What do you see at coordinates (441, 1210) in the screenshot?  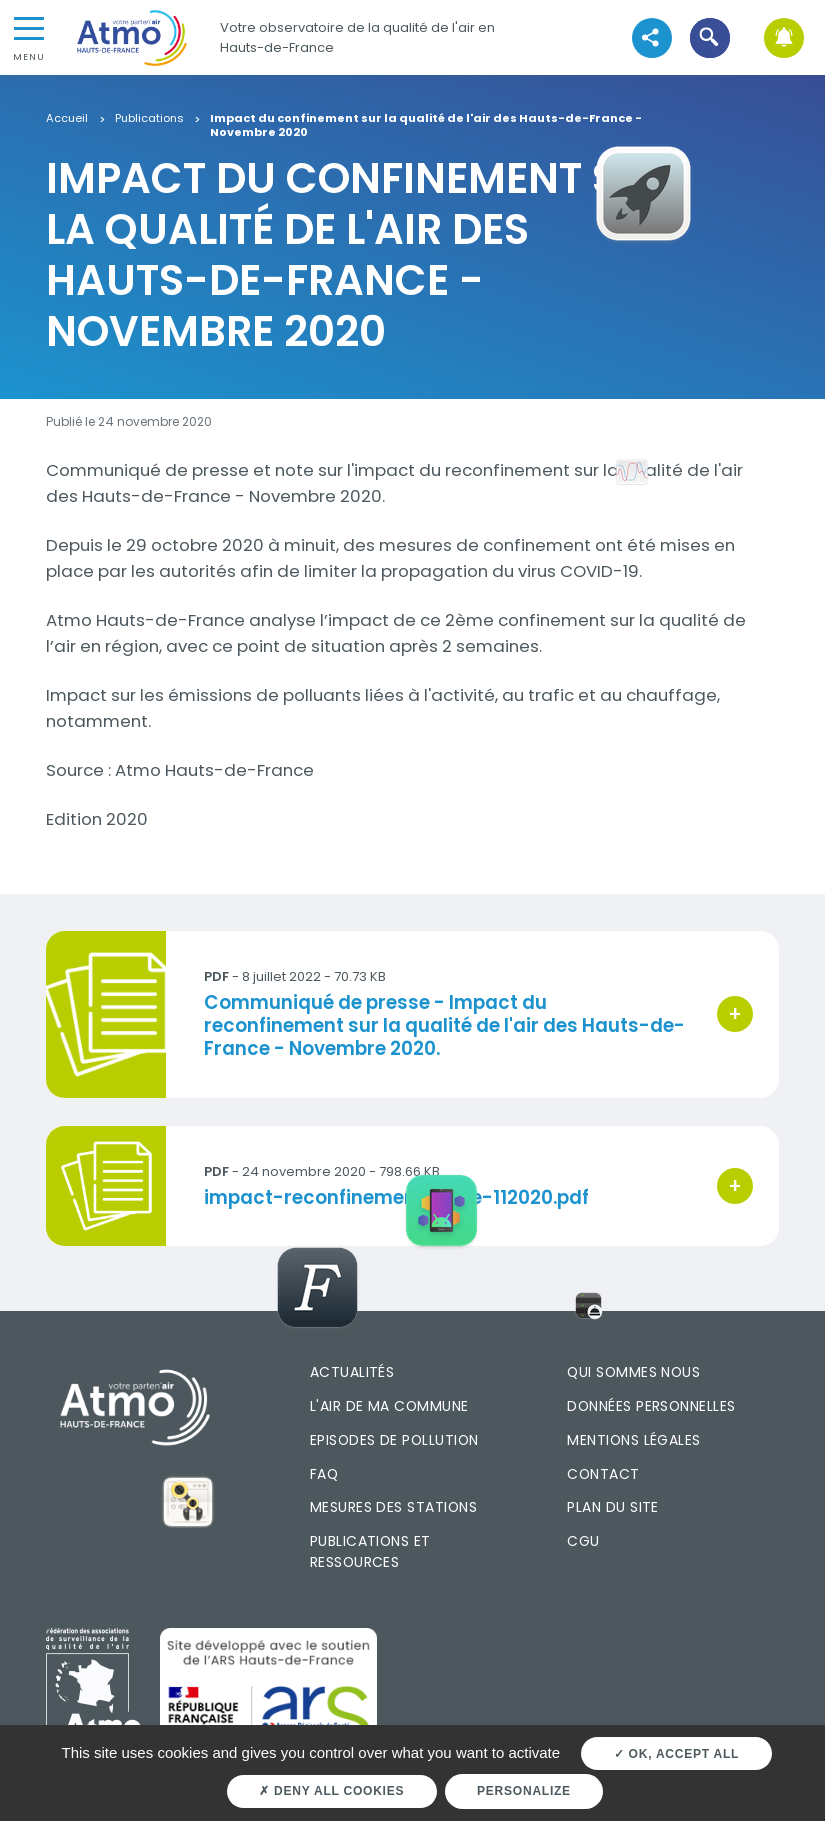 I see `launch guiscrcpy android screen mirroring app` at bounding box center [441, 1210].